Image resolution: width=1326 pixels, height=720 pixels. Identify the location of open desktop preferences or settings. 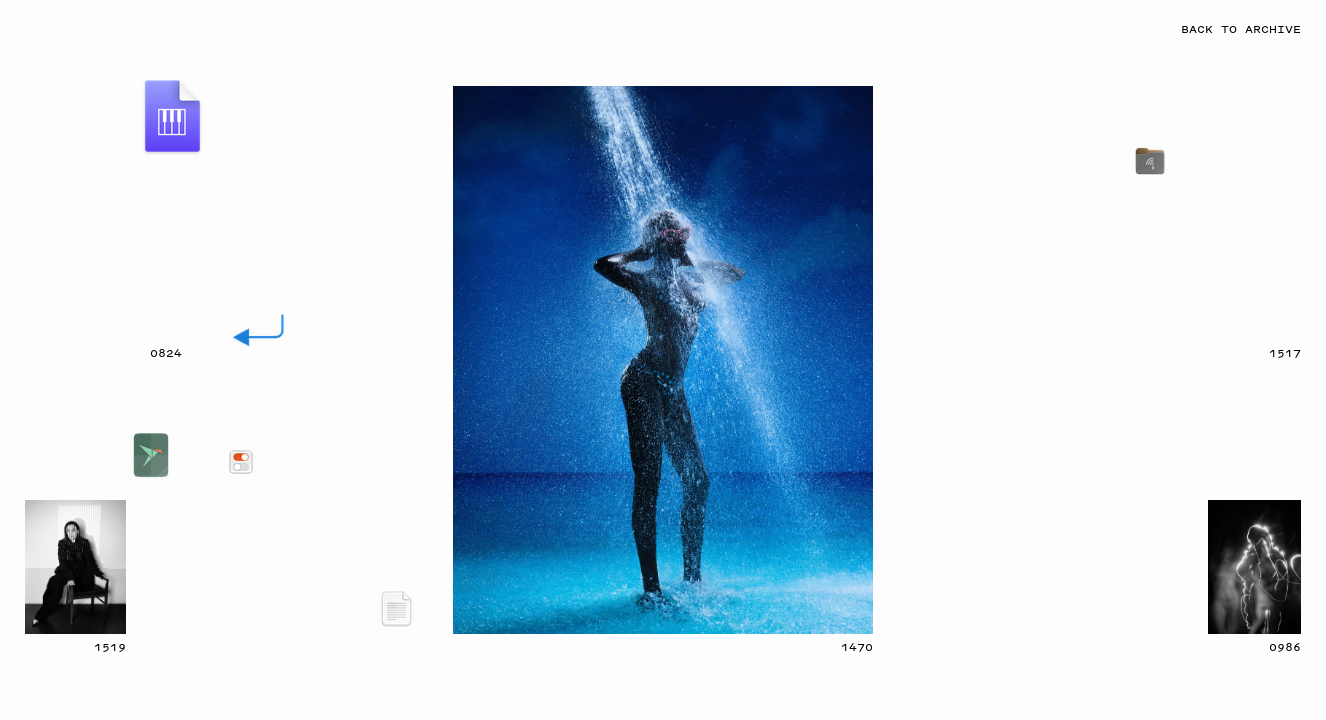
(241, 462).